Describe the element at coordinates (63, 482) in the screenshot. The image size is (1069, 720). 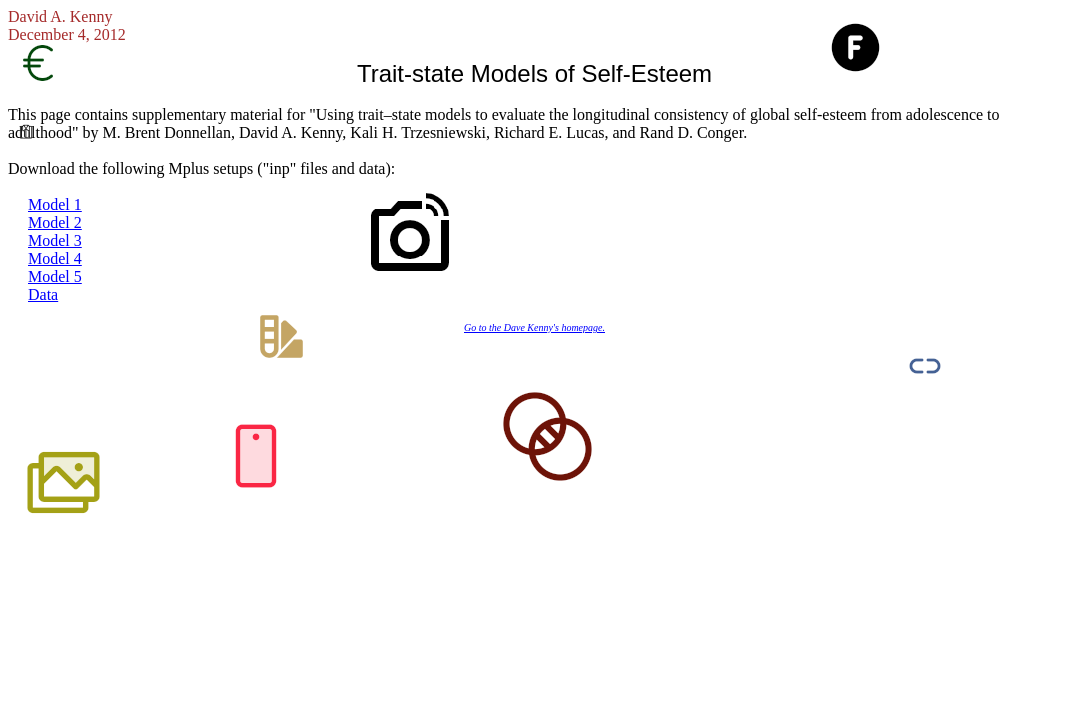
I see `view photo gallery or image library` at that location.